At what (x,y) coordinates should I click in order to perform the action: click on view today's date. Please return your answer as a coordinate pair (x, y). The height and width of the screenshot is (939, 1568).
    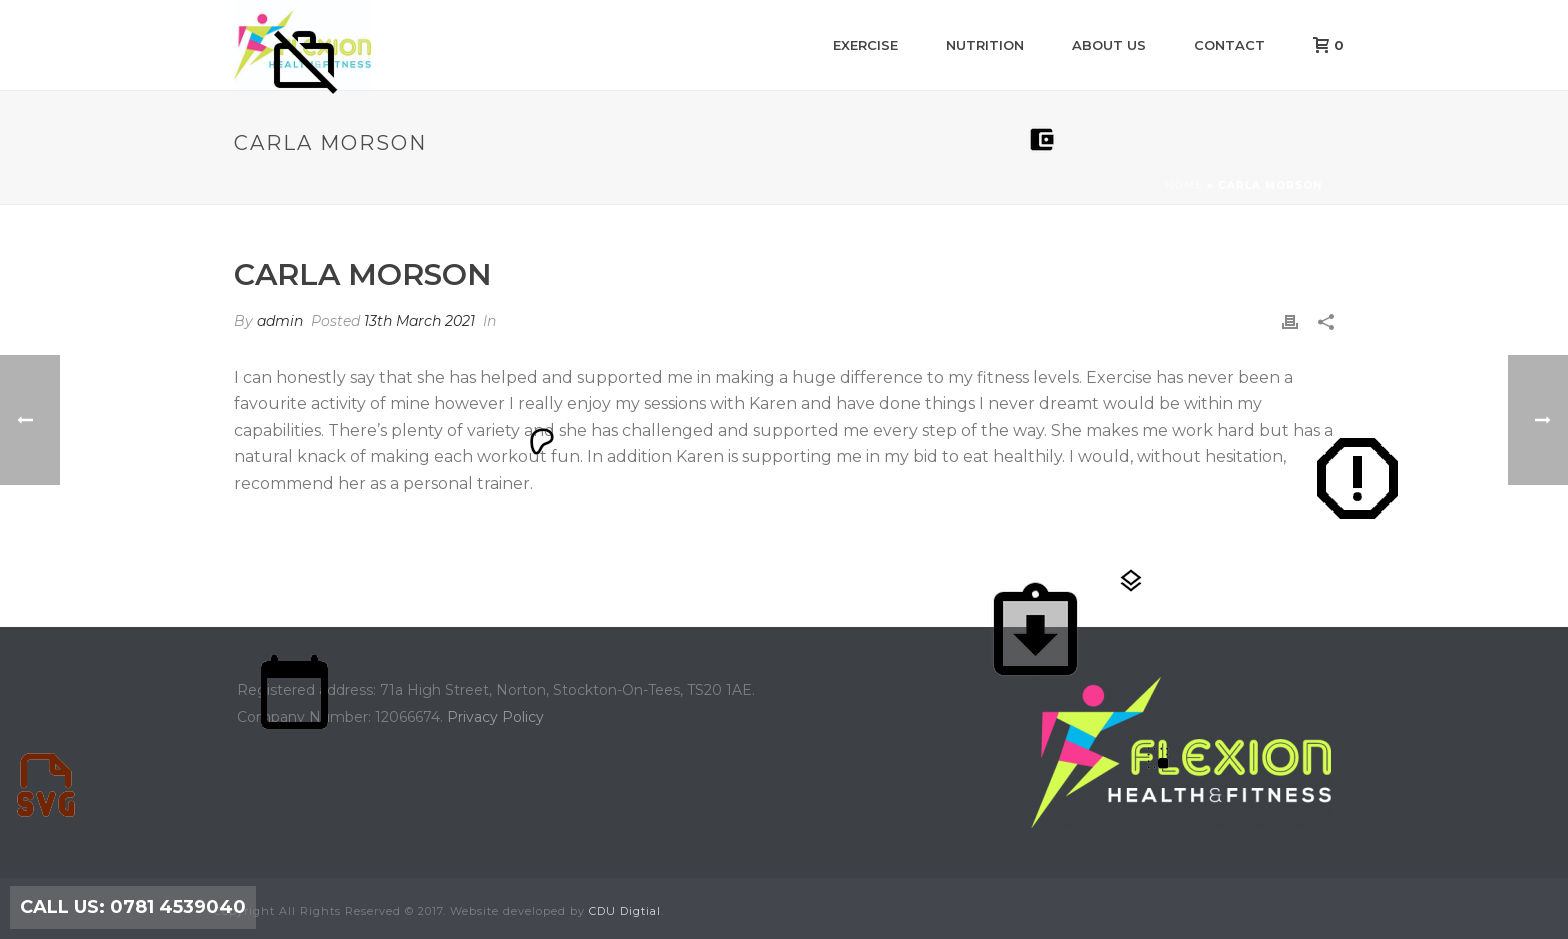
    Looking at the image, I should click on (294, 691).